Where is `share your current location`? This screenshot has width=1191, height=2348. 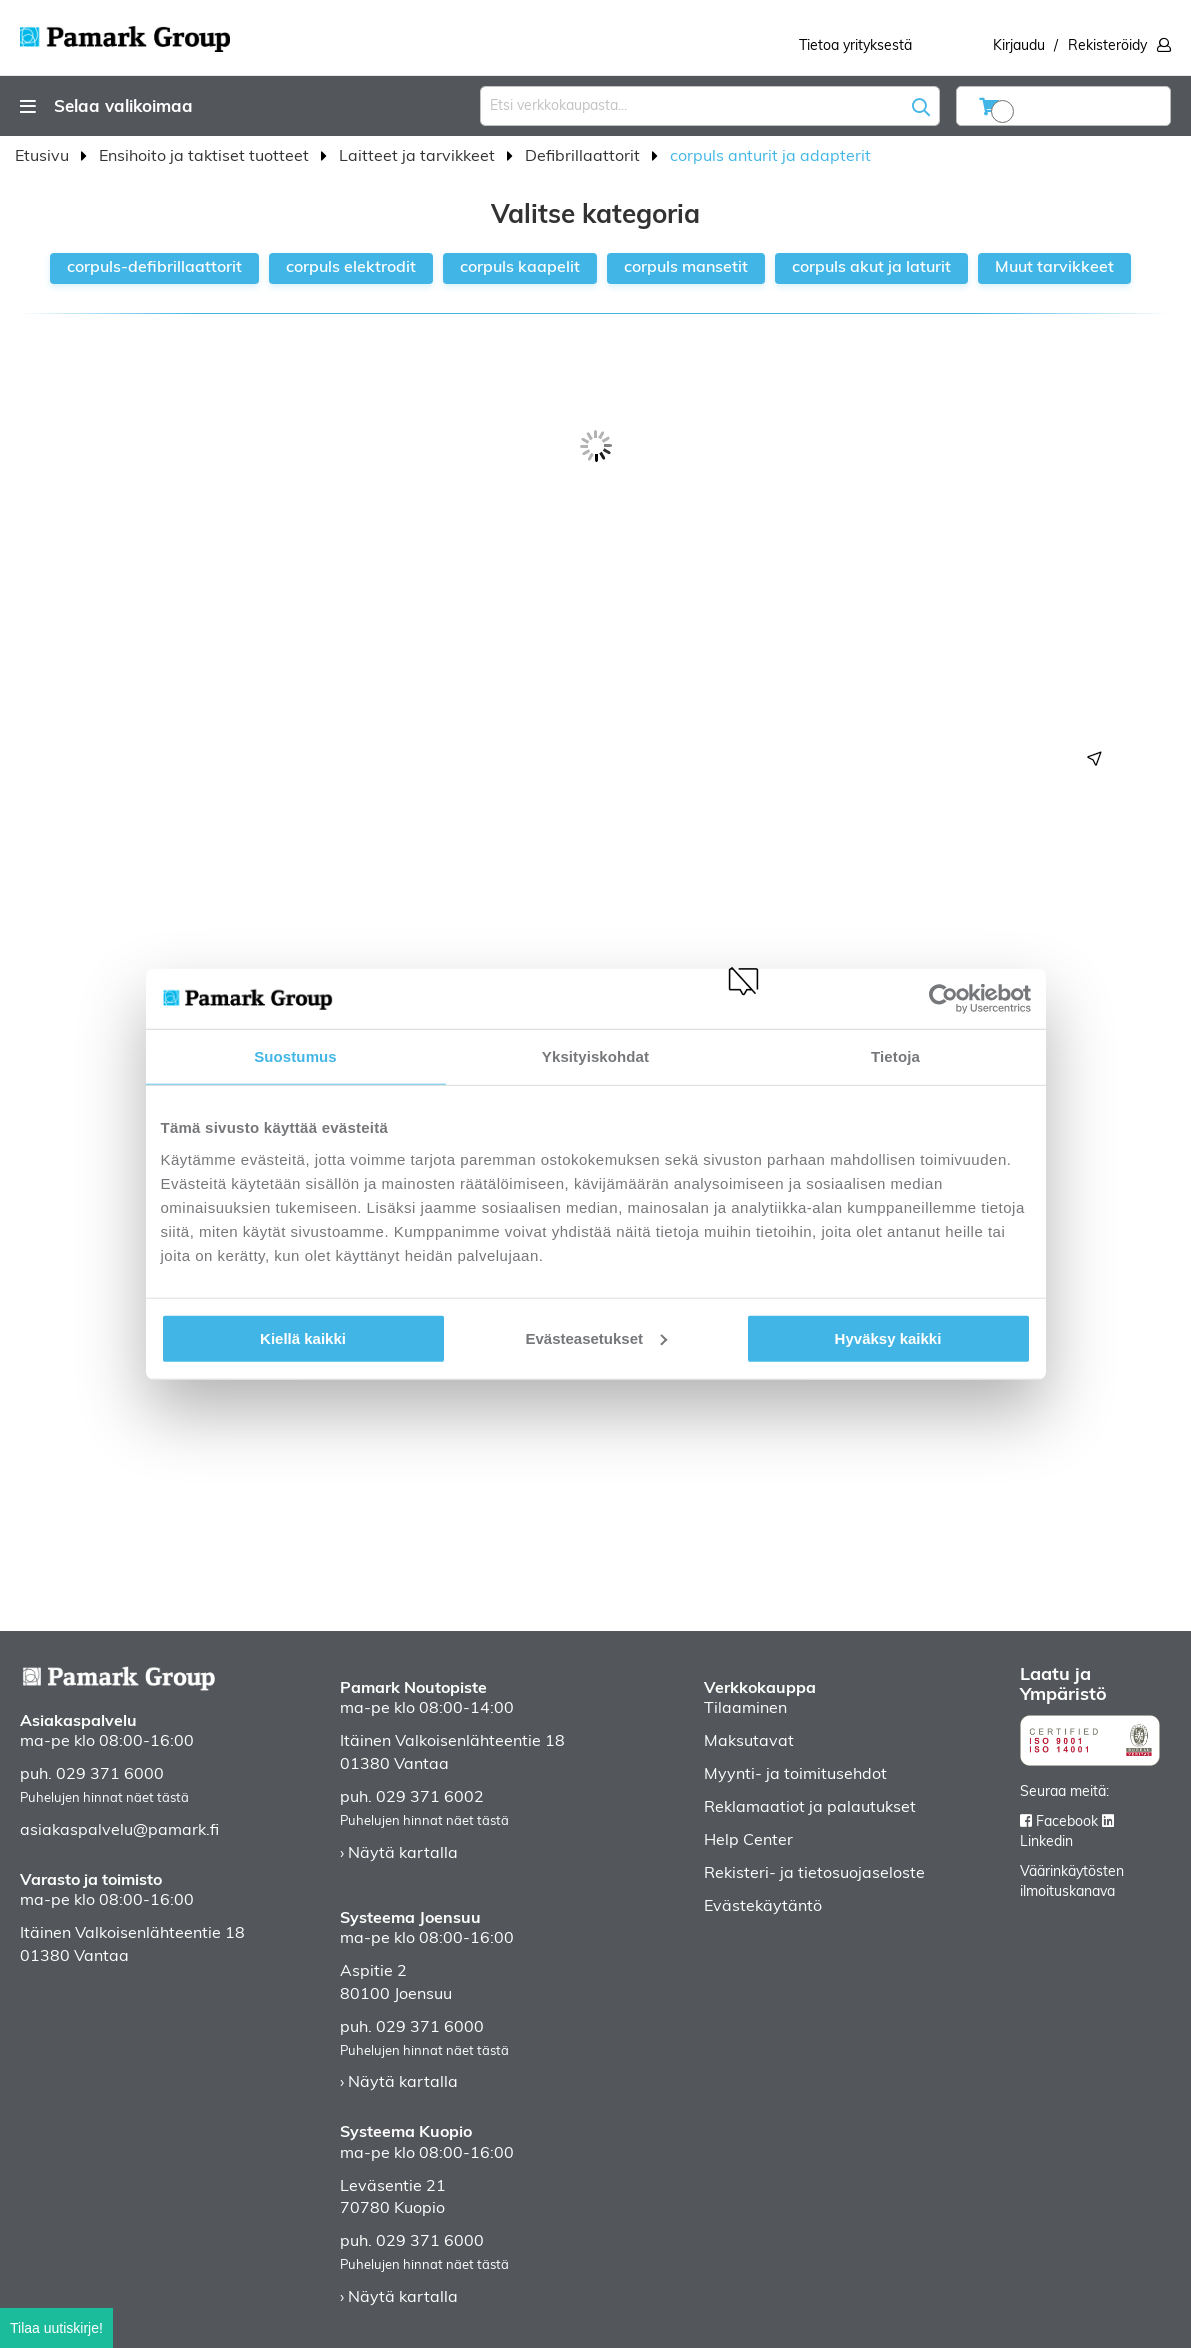 share your current location is located at coordinates (1094, 758).